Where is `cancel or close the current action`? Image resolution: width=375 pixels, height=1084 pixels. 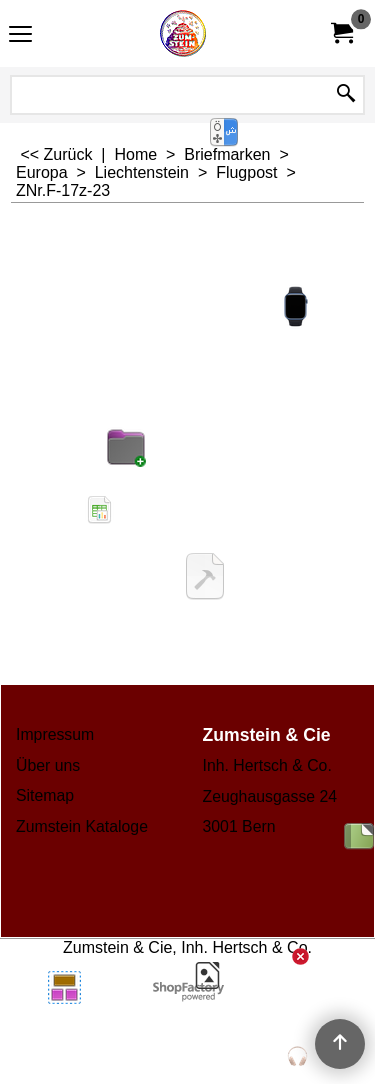
cancel or close the current action is located at coordinates (300, 956).